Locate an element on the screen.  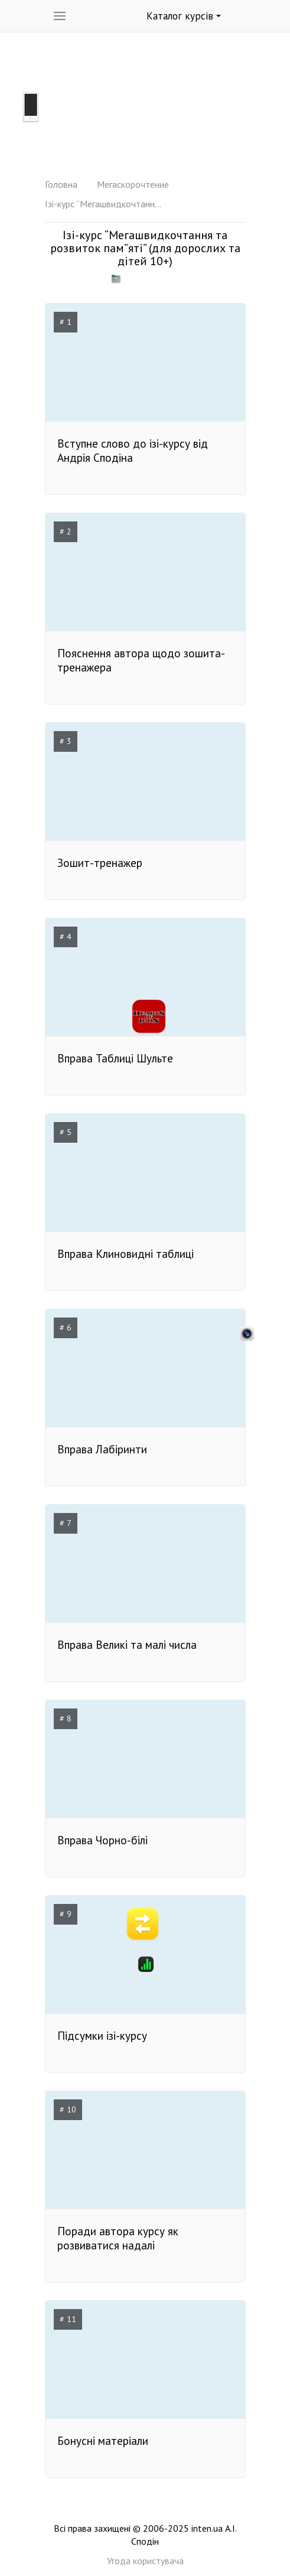
open apple numbers spreadsheet app is located at coordinates (146, 1964).